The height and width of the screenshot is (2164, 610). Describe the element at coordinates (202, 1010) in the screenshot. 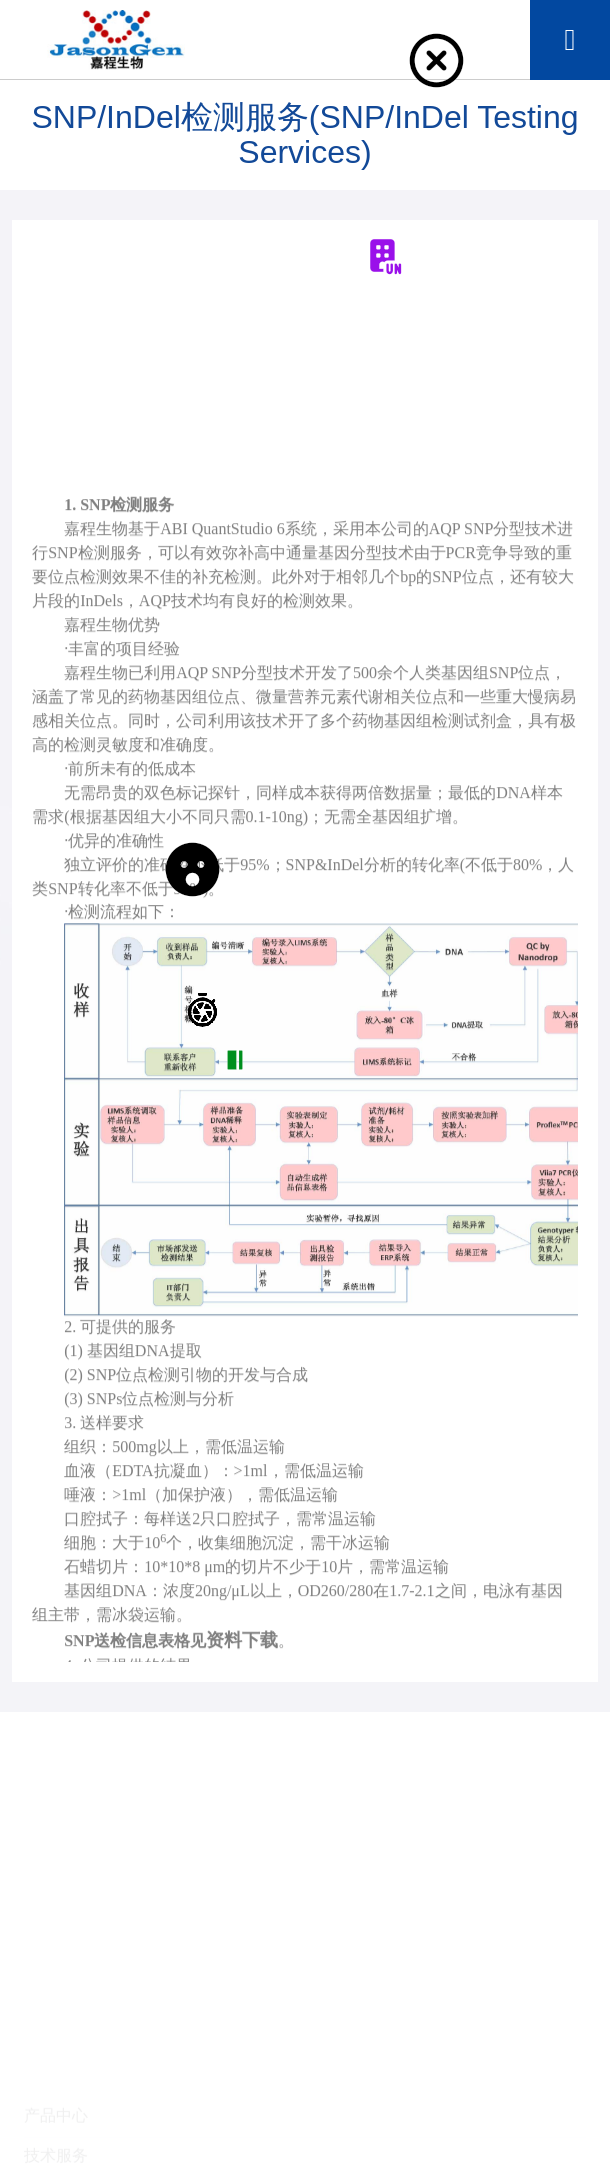

I see `adjust camera shutter speed settings` at that location.